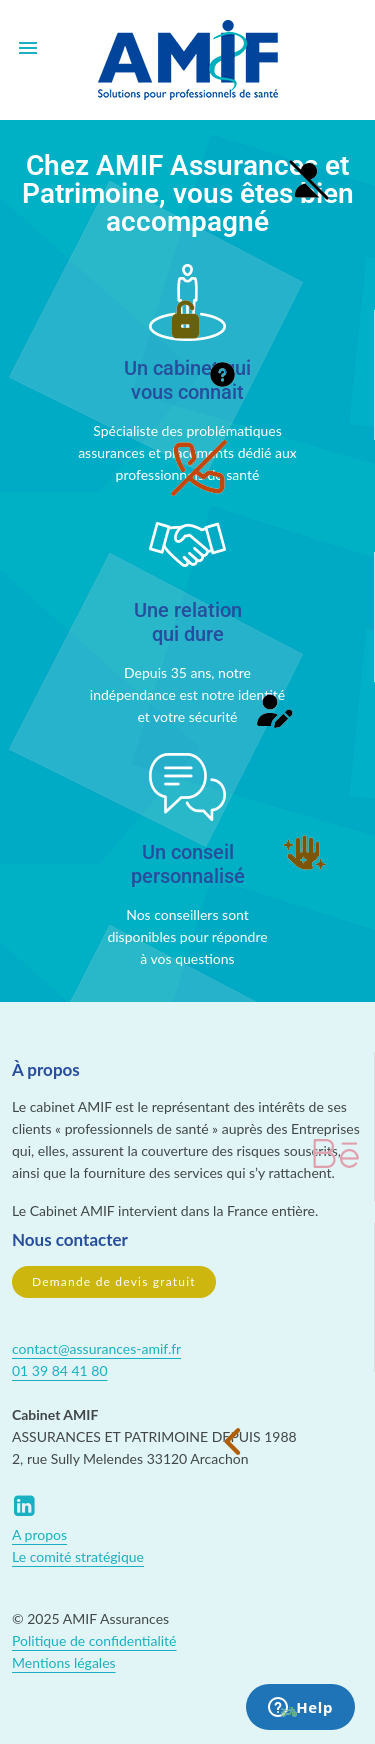 The width and height of the screenshot is (375, 1744). I want to click on mute or decline an incoming call, so click(199, 468).